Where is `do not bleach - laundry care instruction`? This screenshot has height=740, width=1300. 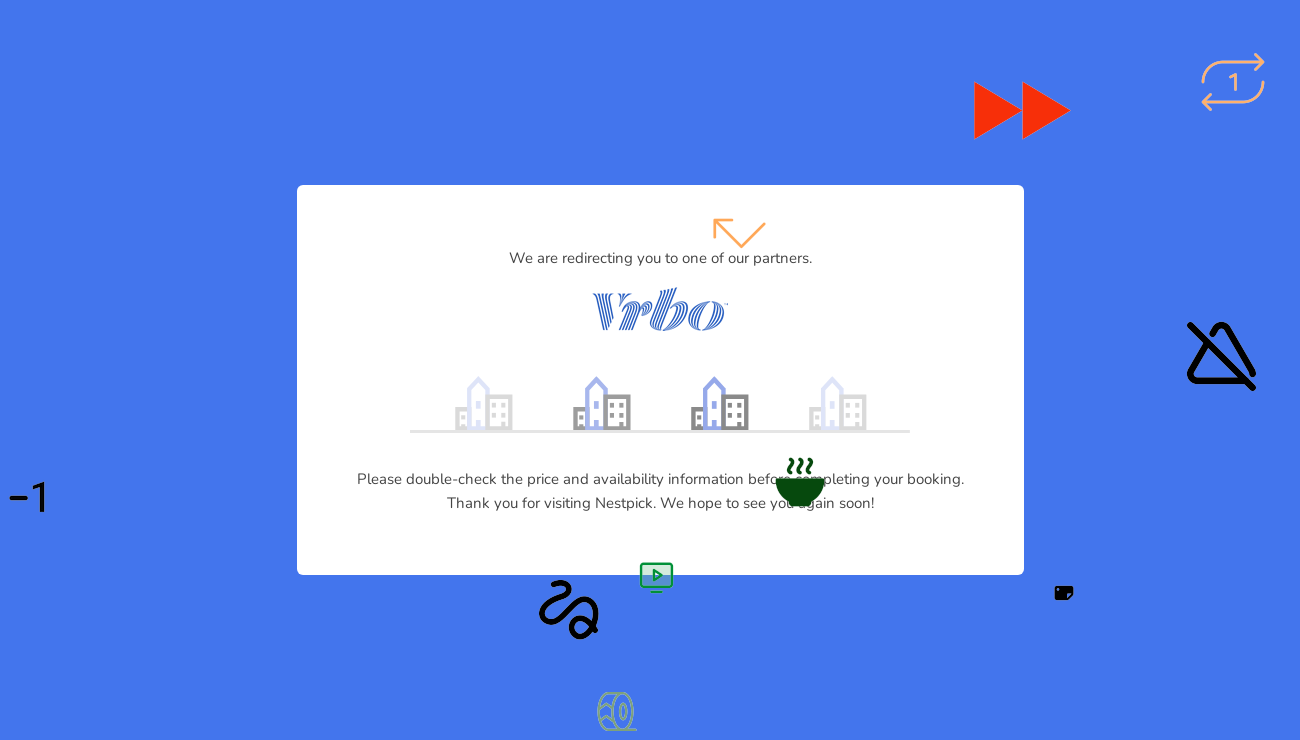 do not bleach - laundry care instruction is located at coordinates (1221, 356).